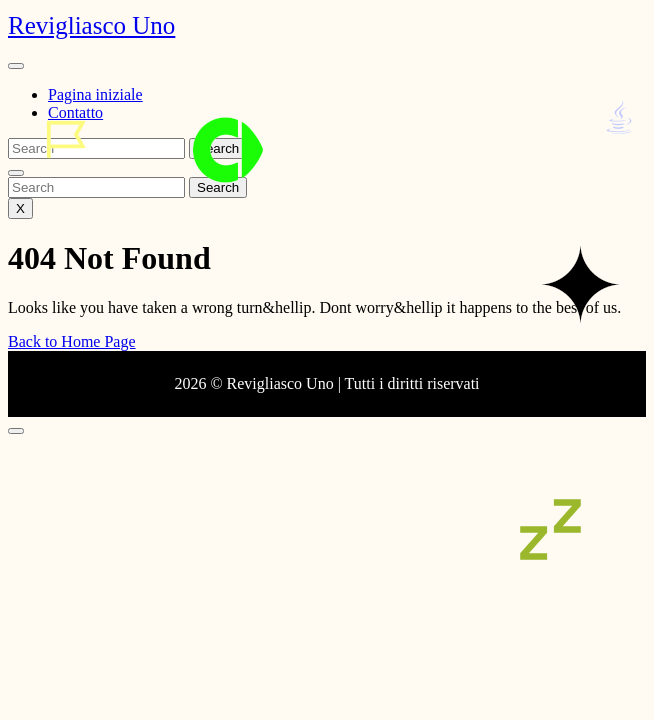  Describe the element at coordinates (550, 529) in the screenshot. I see `indicates sleep or rest mode` at that location.